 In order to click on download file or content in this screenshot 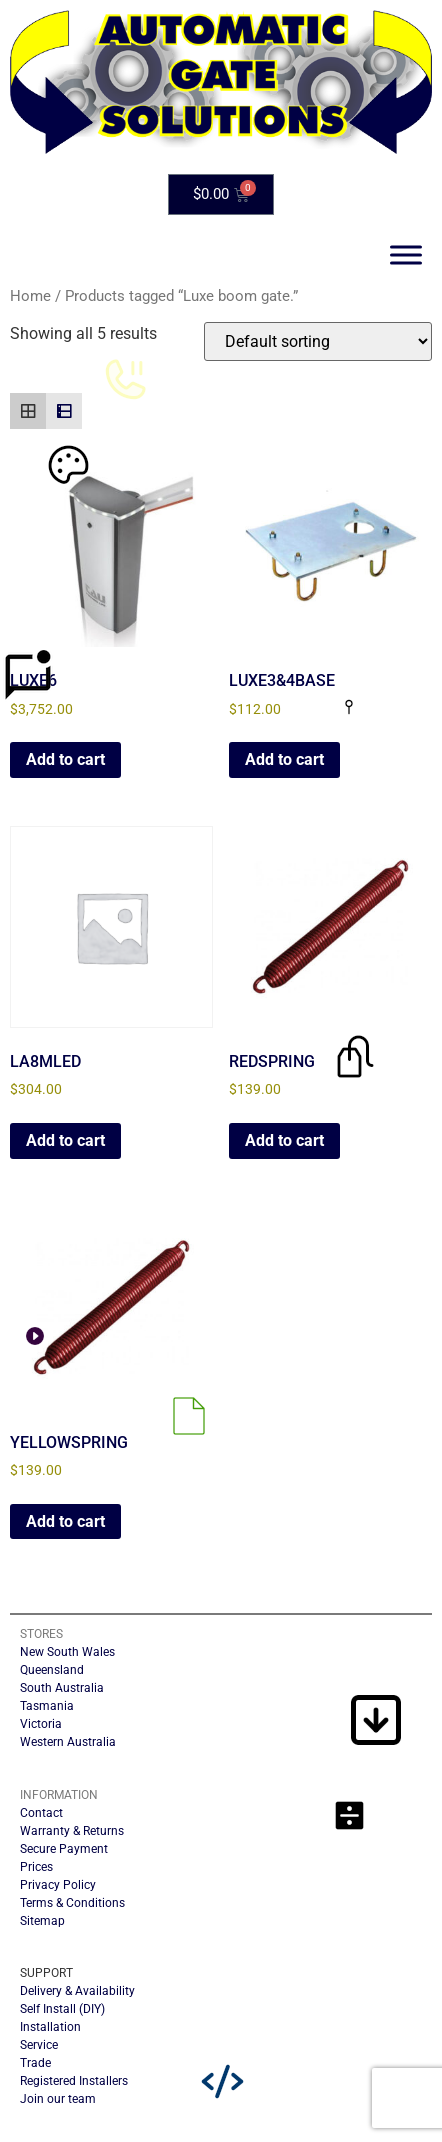, I will do `click(376, 1720)`.